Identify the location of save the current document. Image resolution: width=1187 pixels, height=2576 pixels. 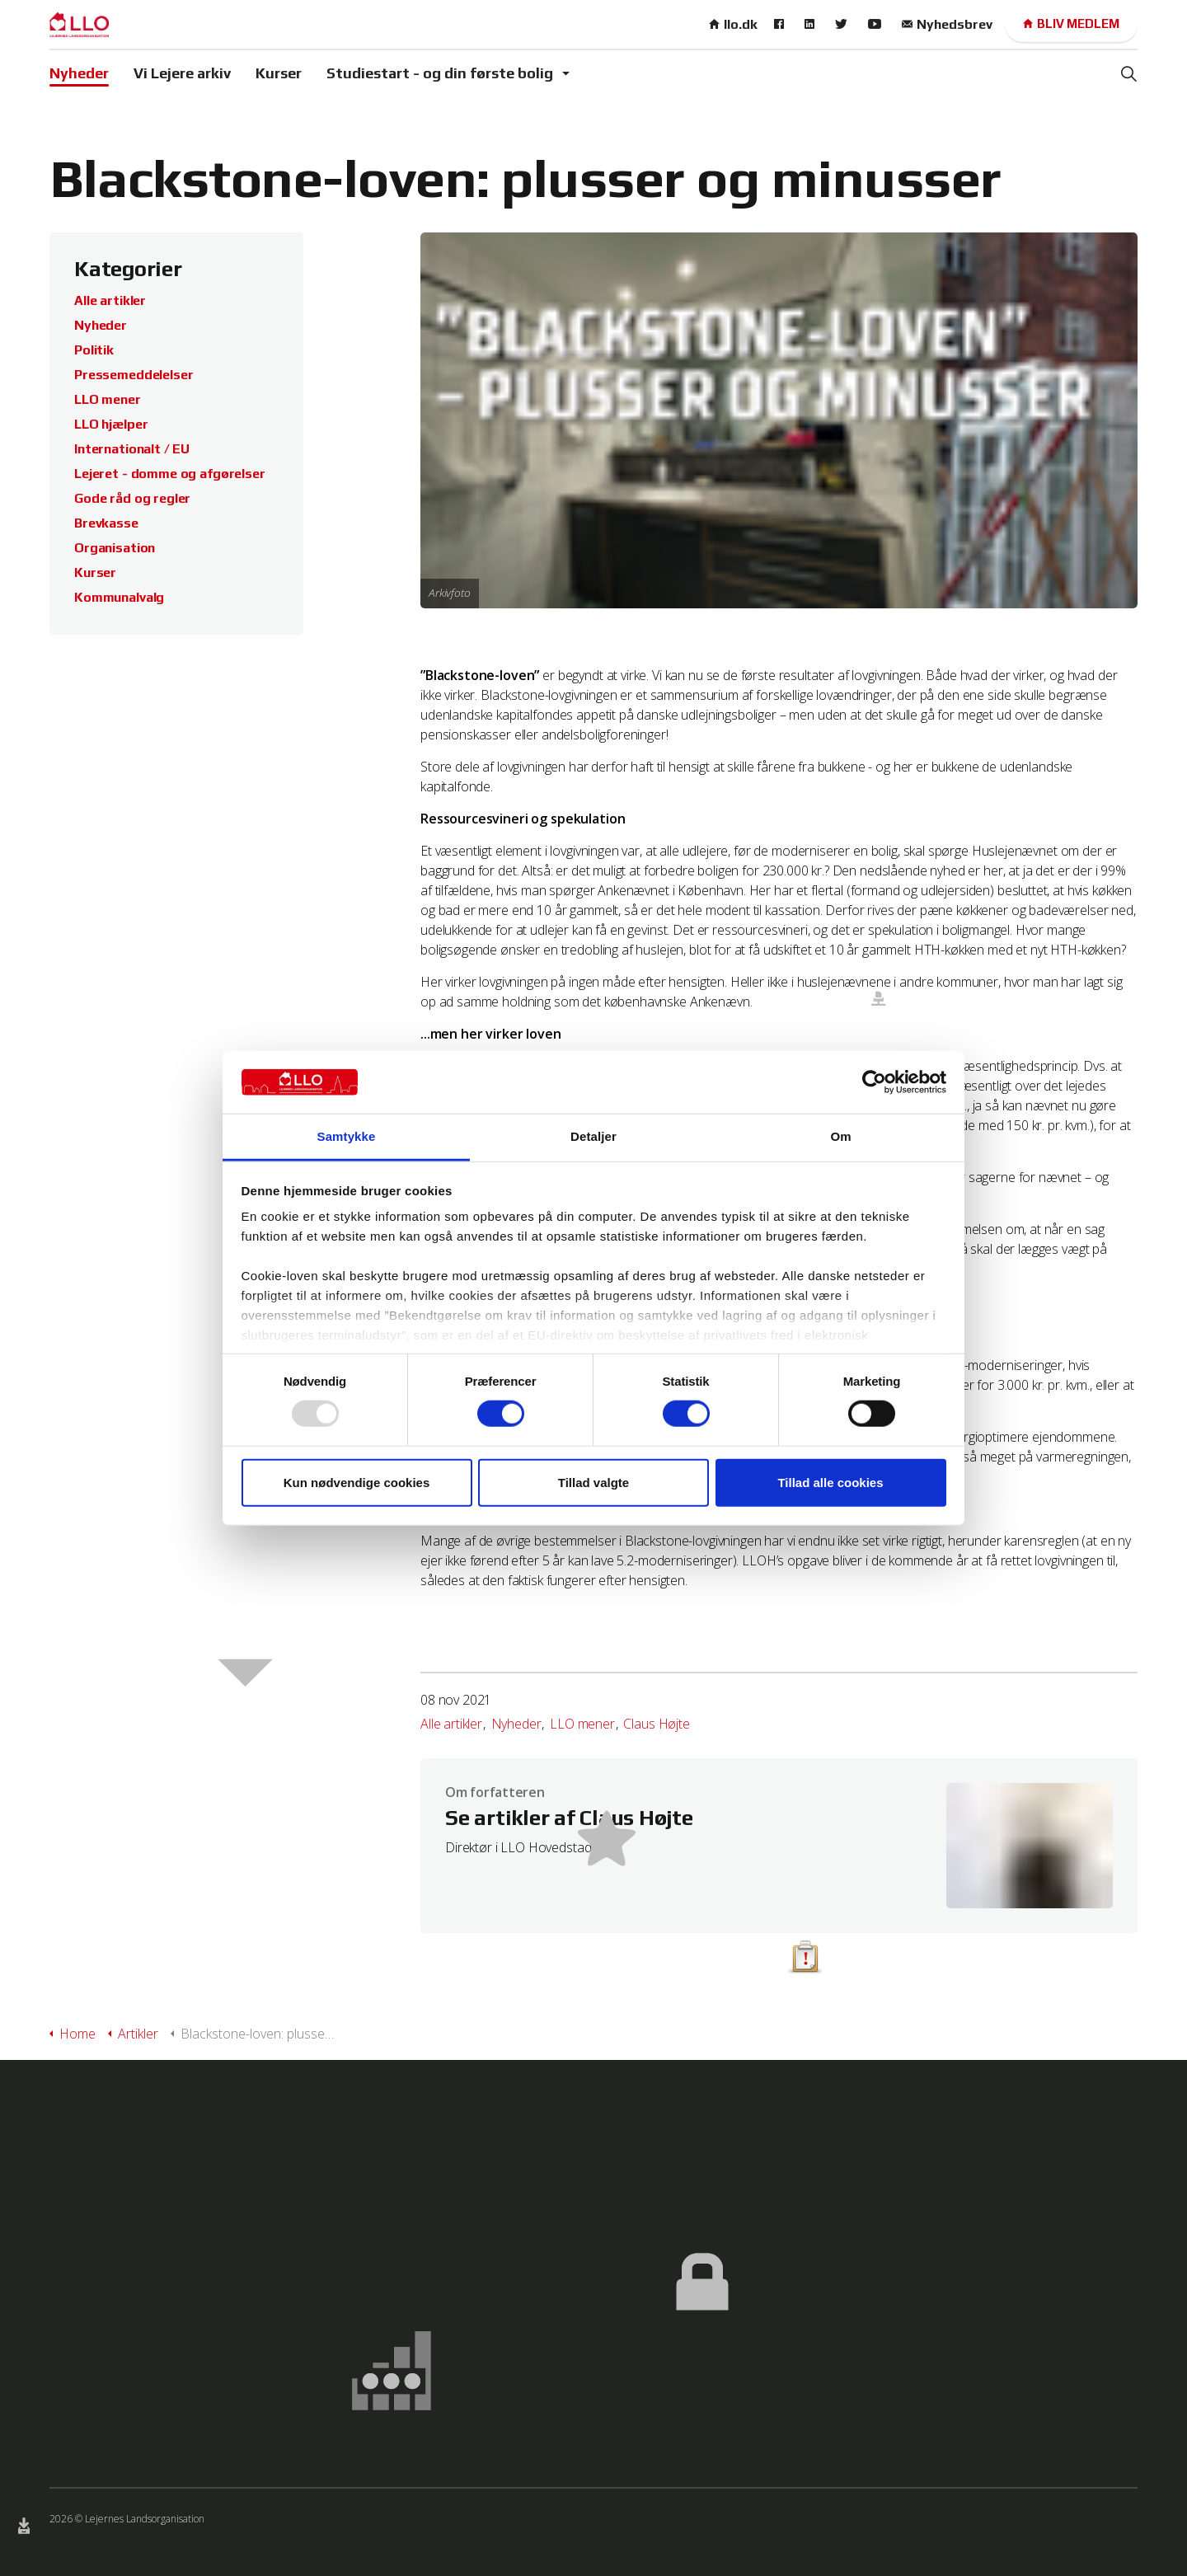
(24, 2526).